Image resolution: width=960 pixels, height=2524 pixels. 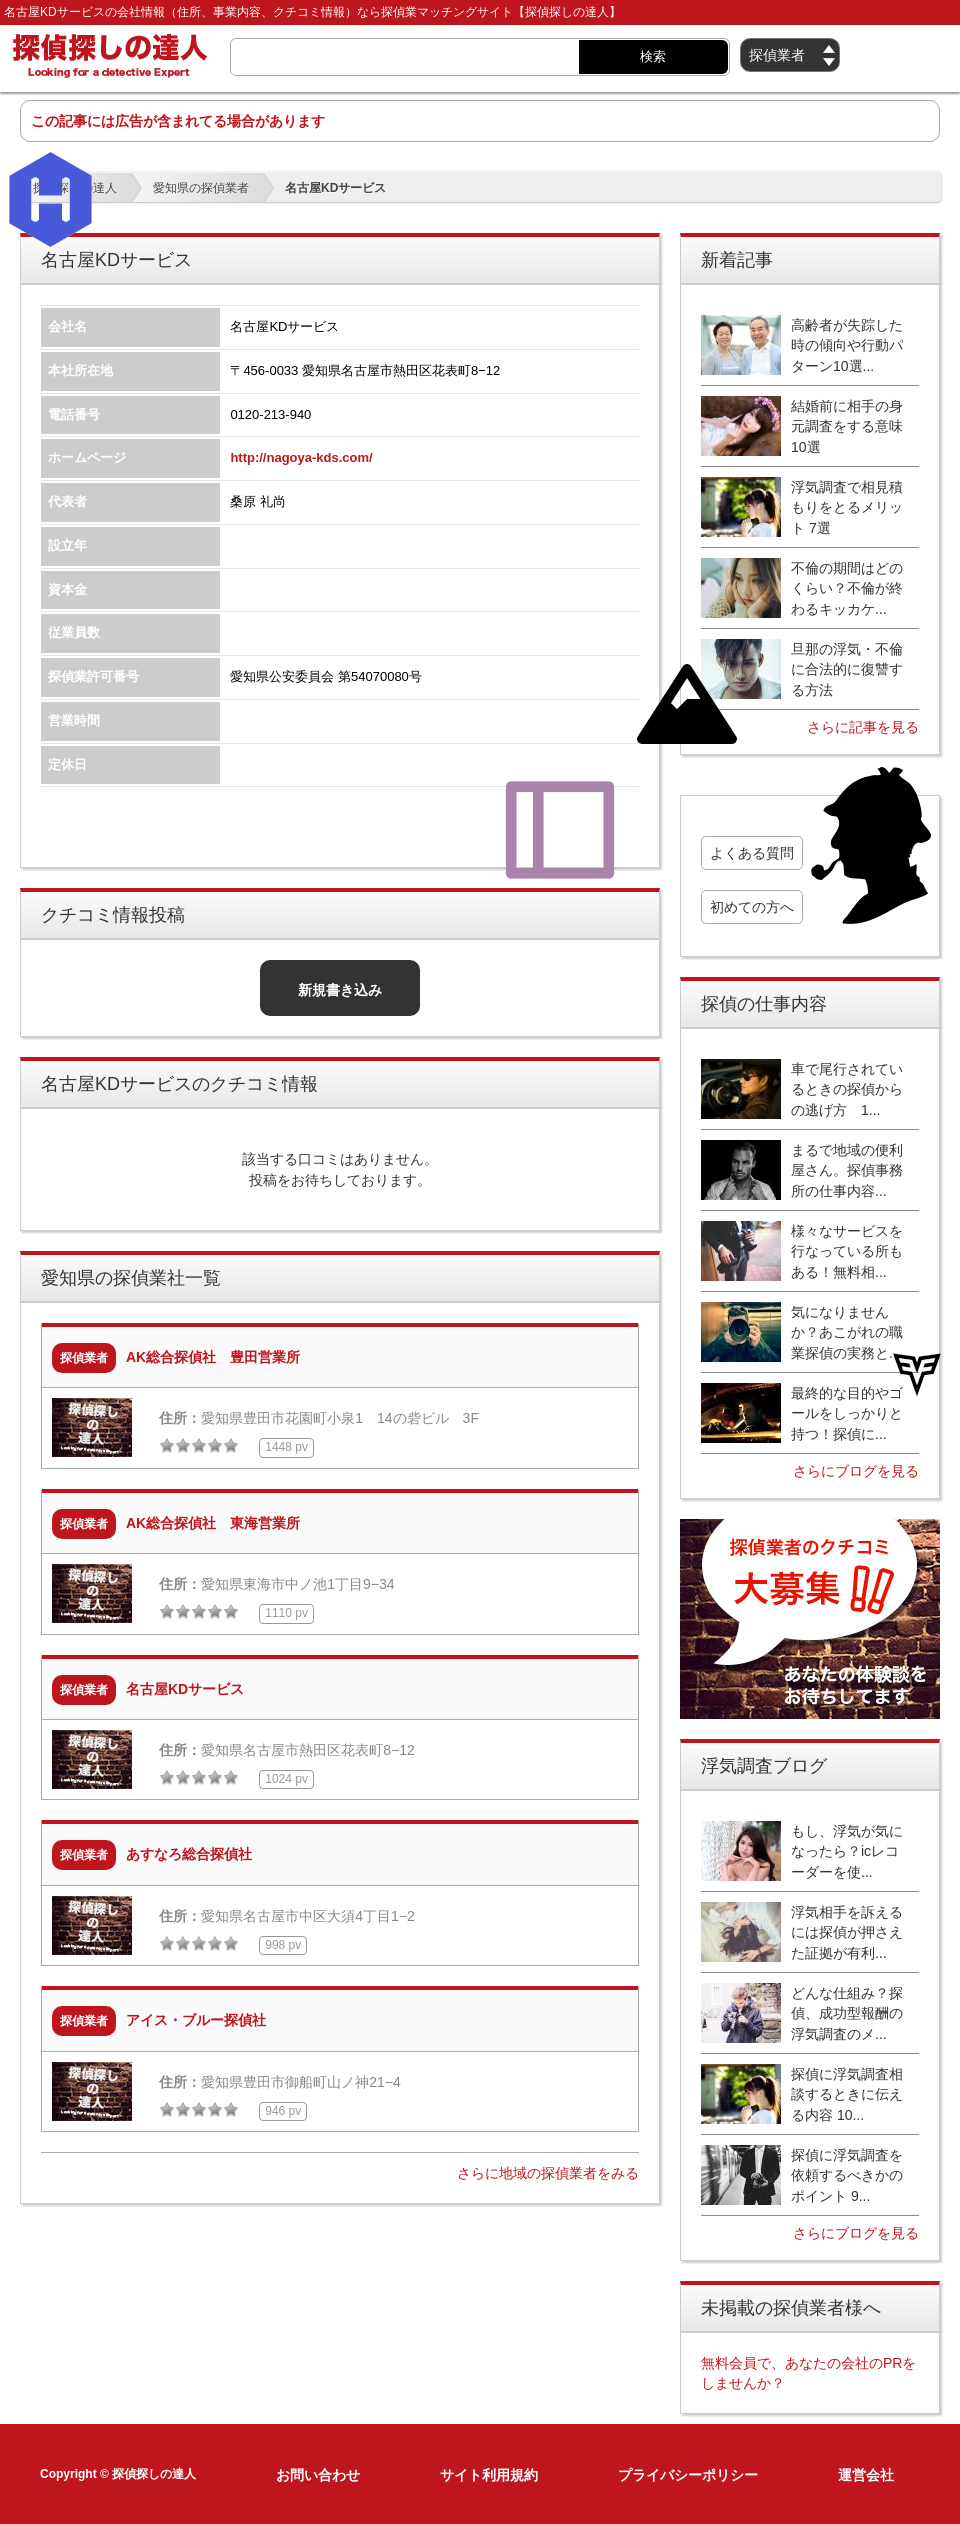 What do you see at coordinates (917, 1375) in the screenshot?
I see `open CodeSignal app or website` at bounding box center [917, 1375].